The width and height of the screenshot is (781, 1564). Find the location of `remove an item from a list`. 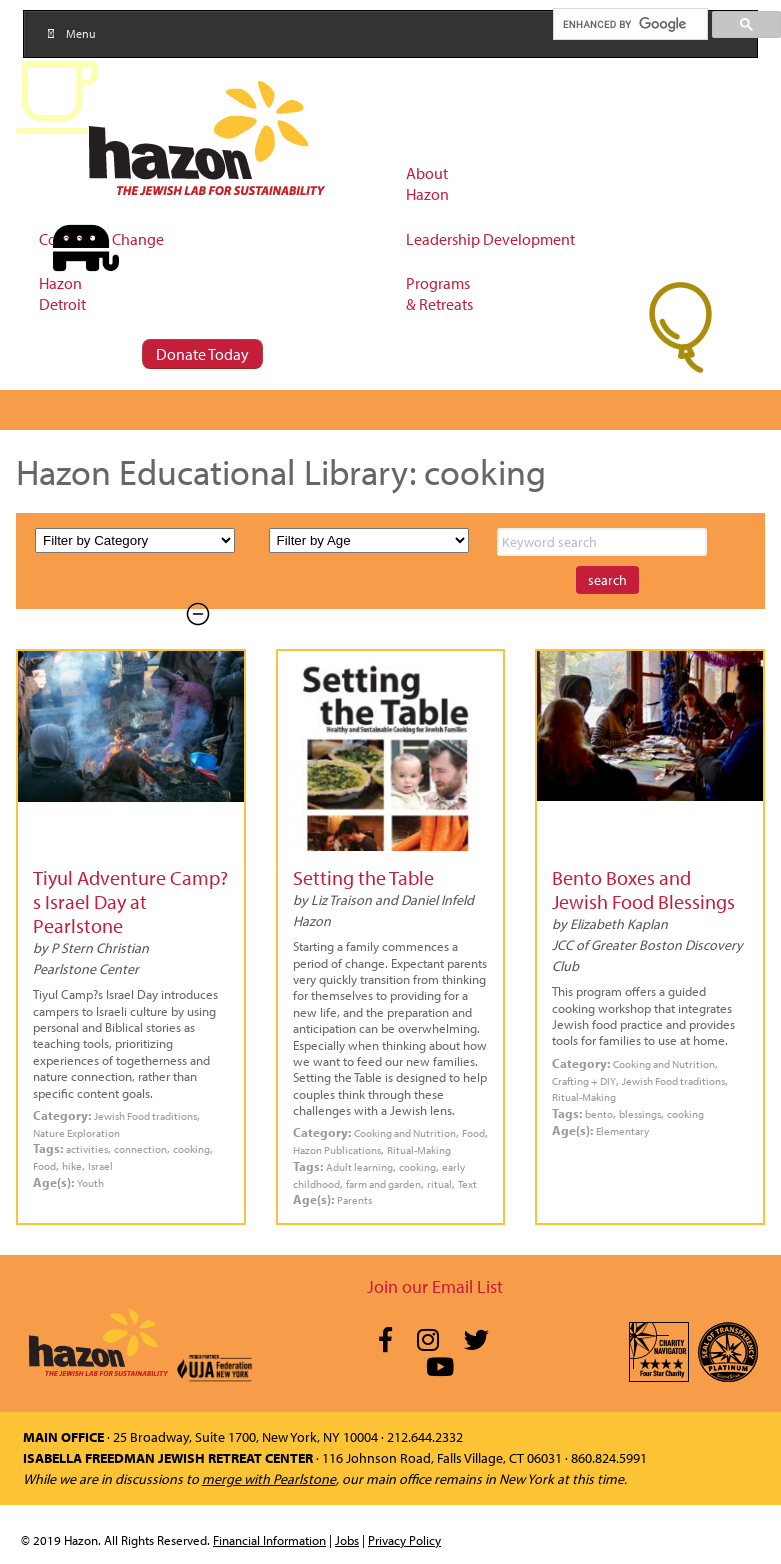

remove an item from a list is located at coordinates (198, 614).